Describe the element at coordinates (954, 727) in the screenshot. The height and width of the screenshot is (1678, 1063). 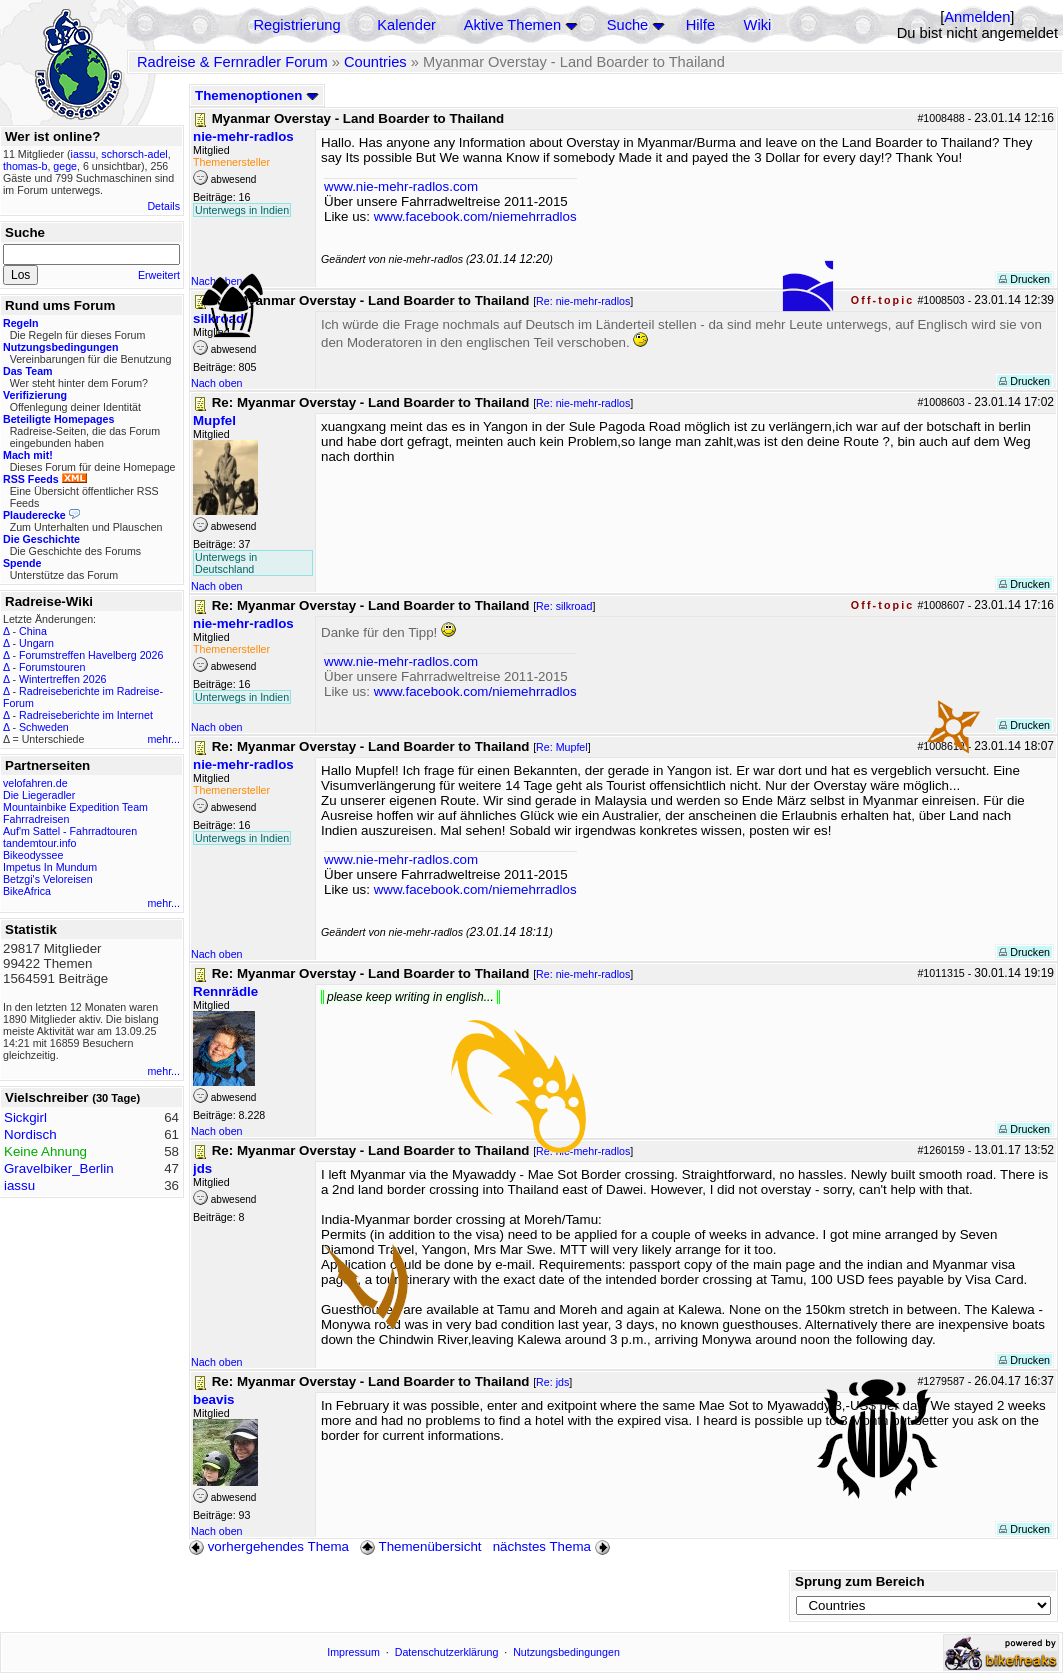
I see `a ninja or stealth-themed game element` at that location.